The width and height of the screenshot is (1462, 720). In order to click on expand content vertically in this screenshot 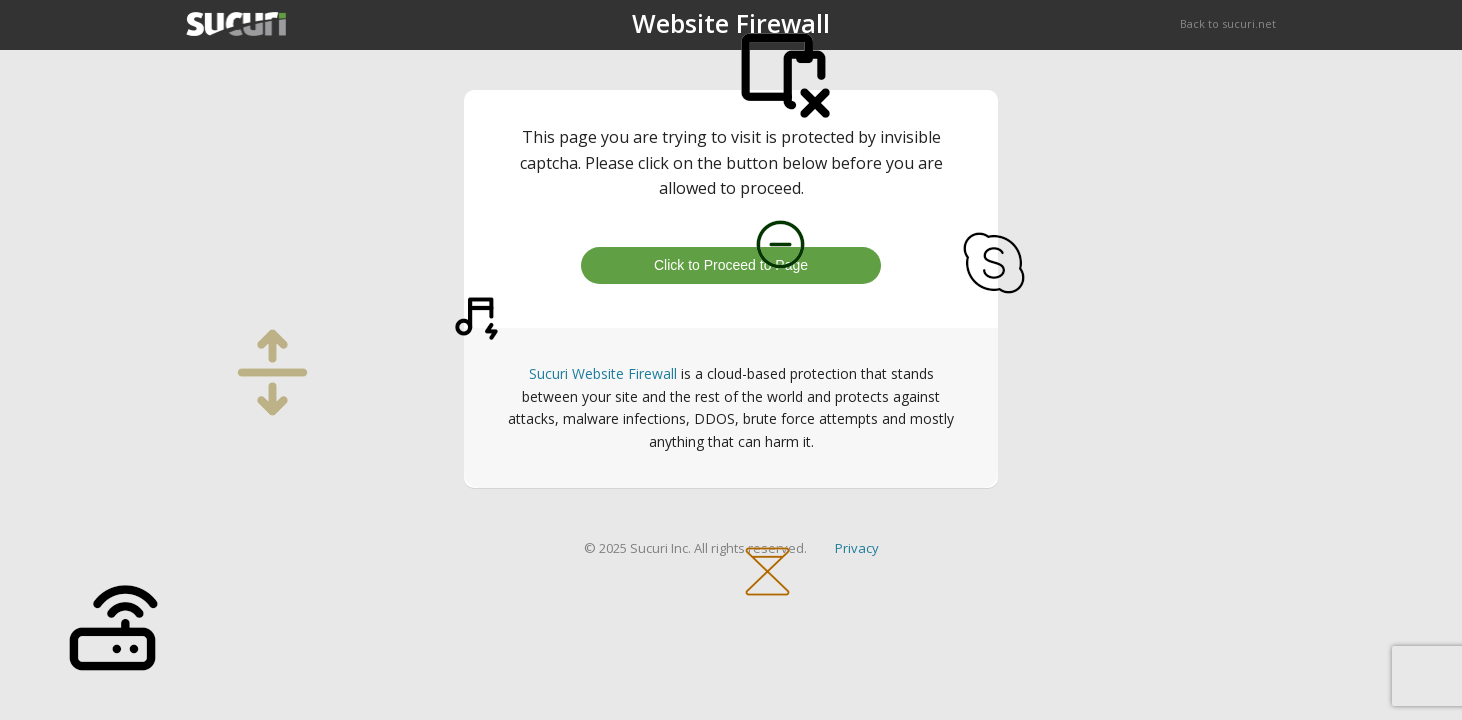, I will do `click(272, 372)`.